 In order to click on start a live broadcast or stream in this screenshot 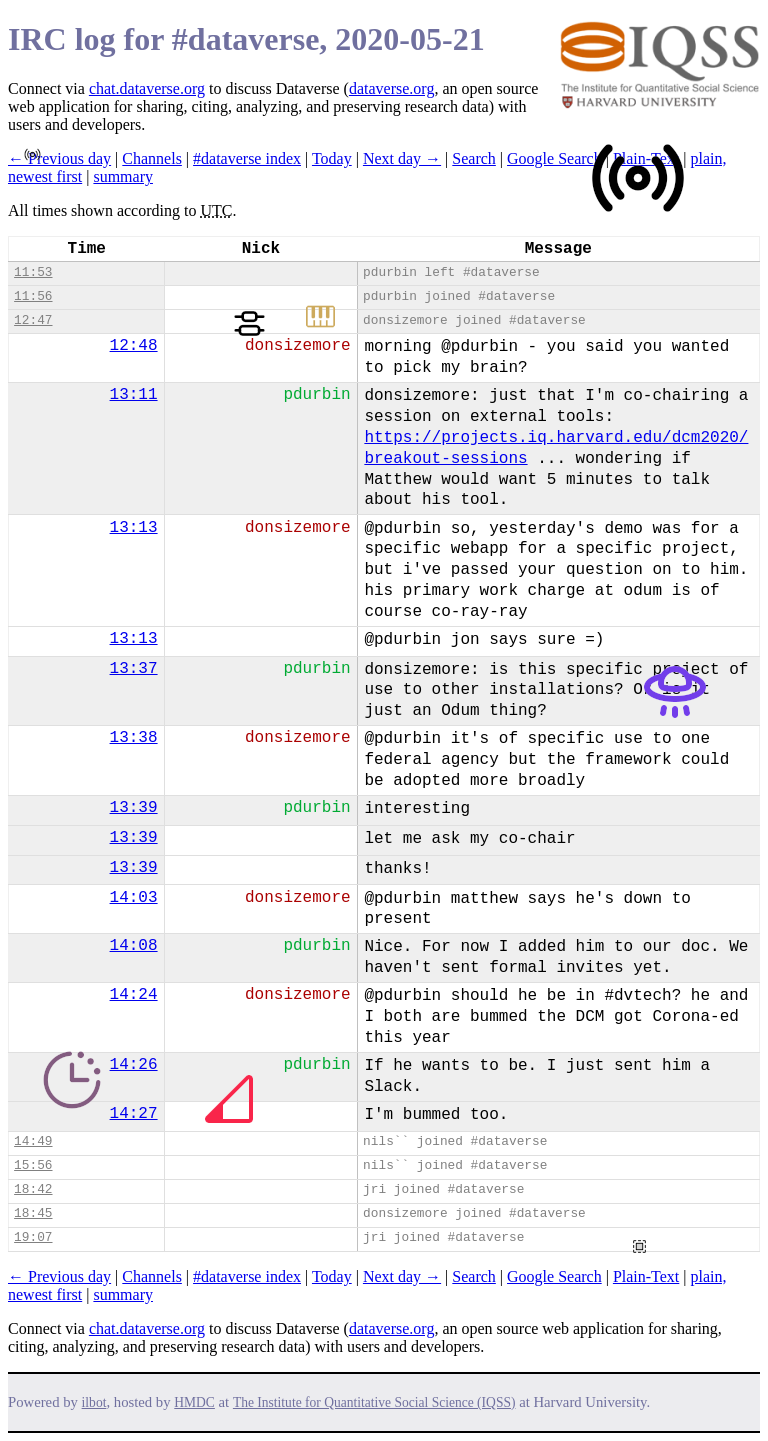, I will do `click(32, 154)`.